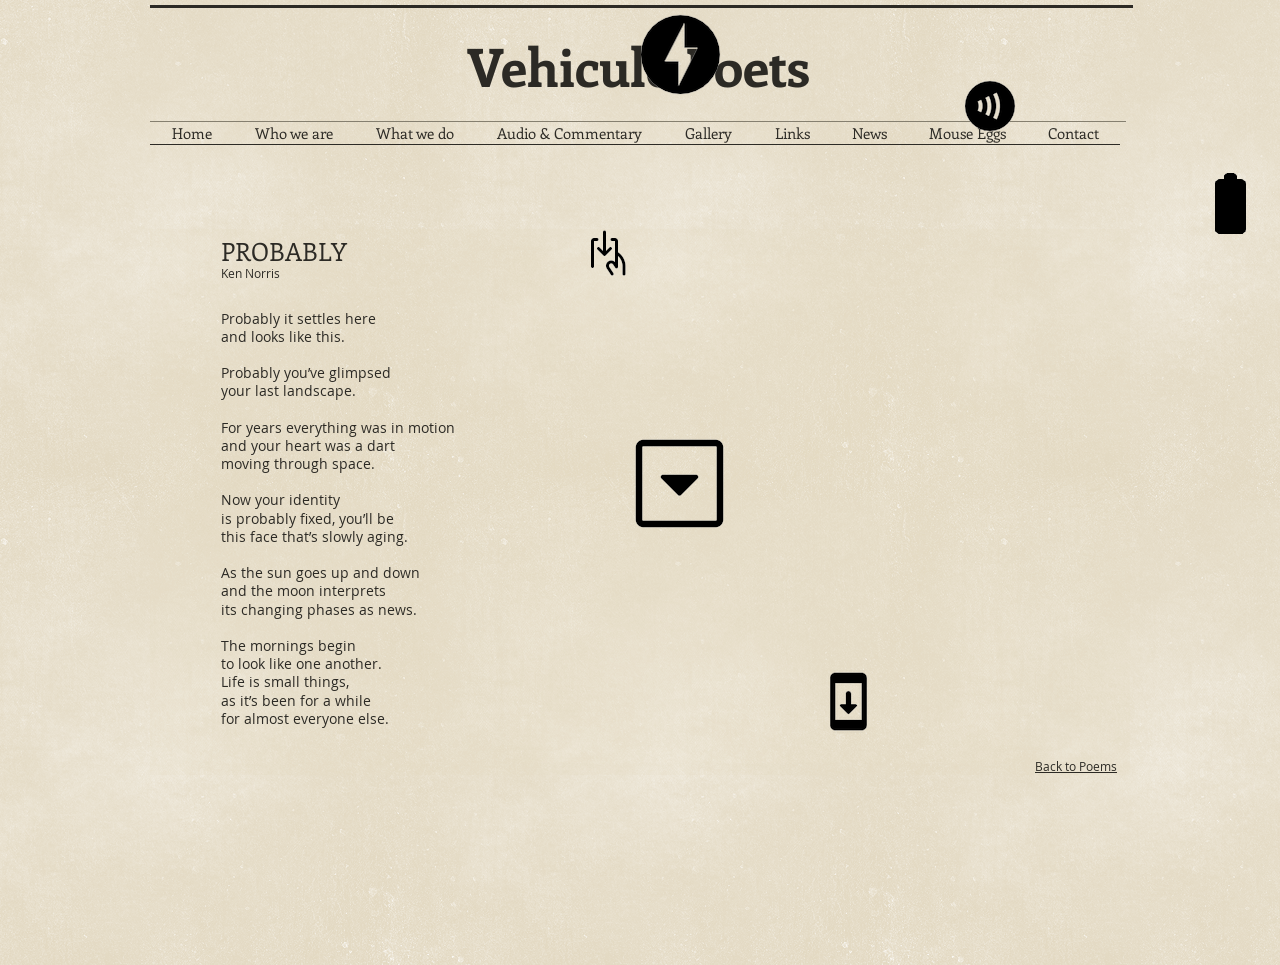 The width and height of the screenshot is (1280, 965). What do you see at coordinates (848, 701) in the screenshot?
I see `download a system update to your device` at bounding box center [848, 701].